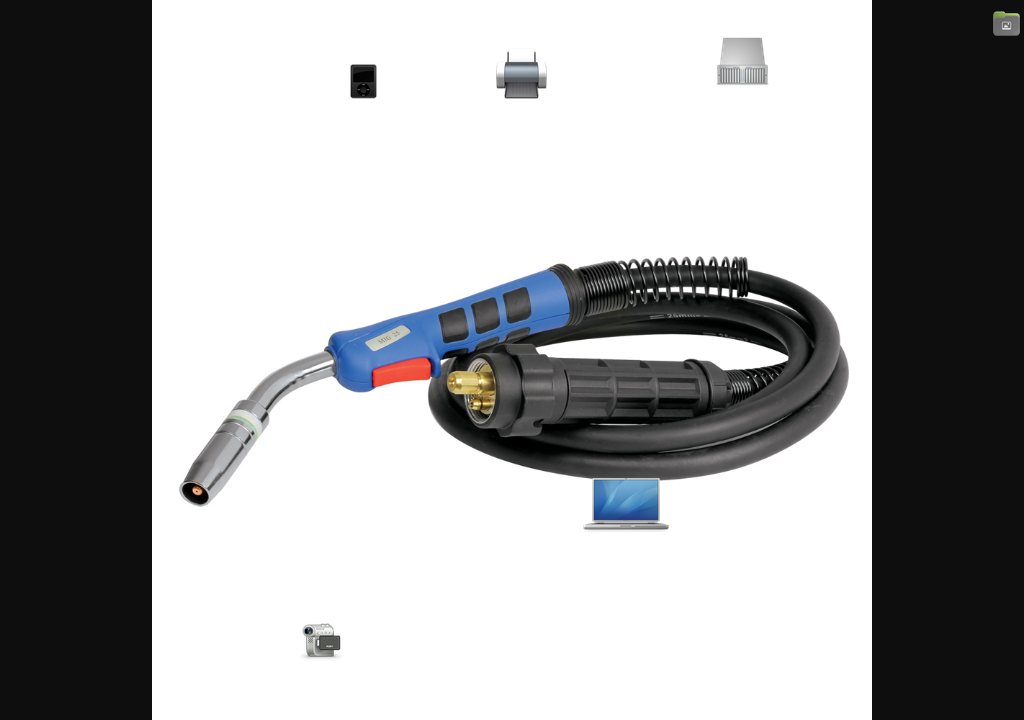 This screenshot has height=720, width=1024. What do you see at coordinates (742, 60) in the screenshot?
I see `access Xserve RAID storage device settings` at bounding box center [742, 60].